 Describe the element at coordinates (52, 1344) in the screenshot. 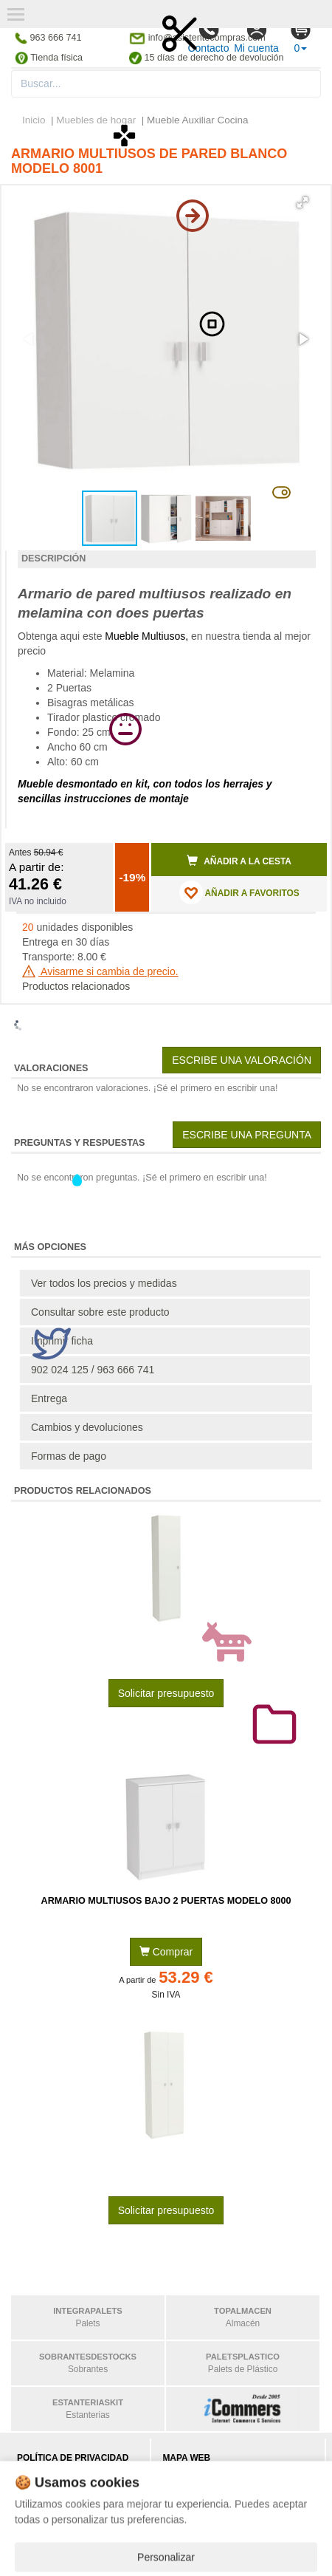

I see `open Twitter app or profile` at that location.